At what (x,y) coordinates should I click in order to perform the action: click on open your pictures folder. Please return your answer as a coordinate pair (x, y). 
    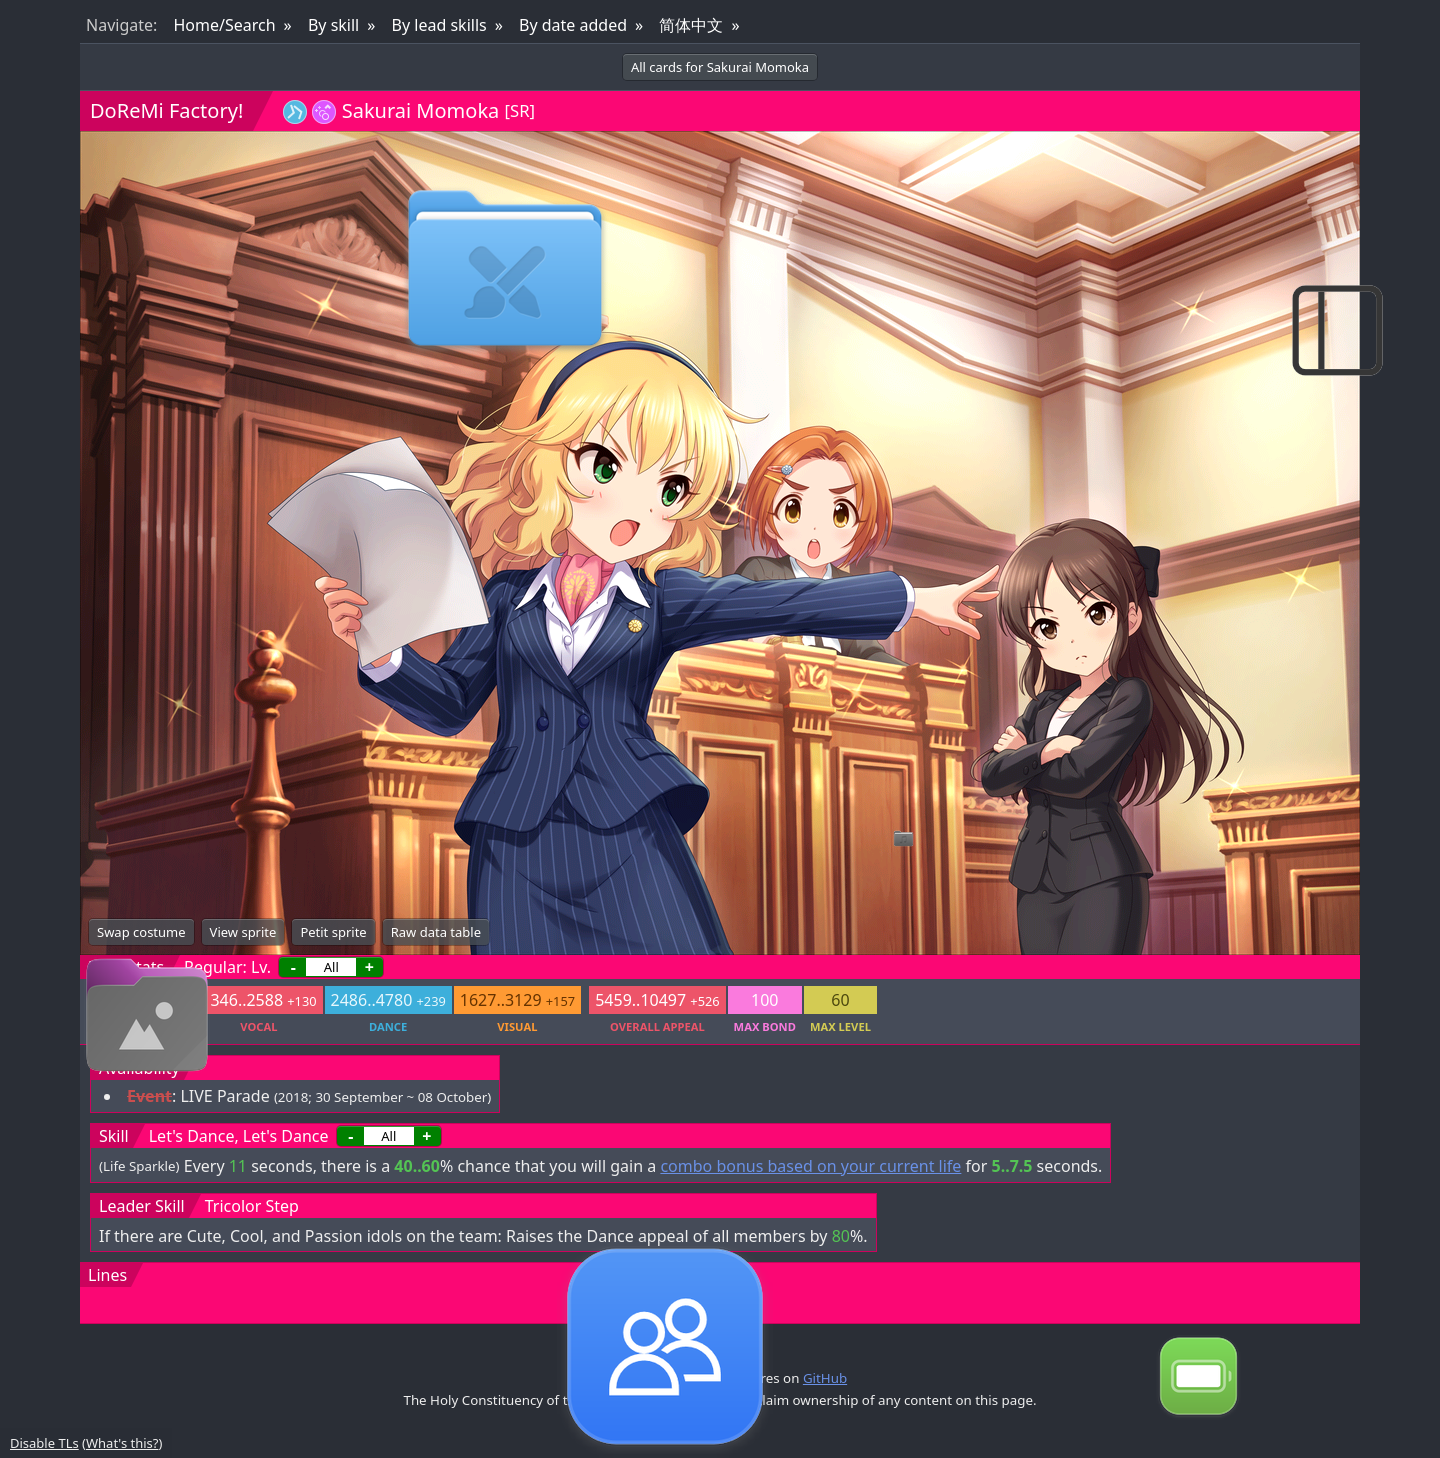
    Looking at the image, I should click on (147, 1015).